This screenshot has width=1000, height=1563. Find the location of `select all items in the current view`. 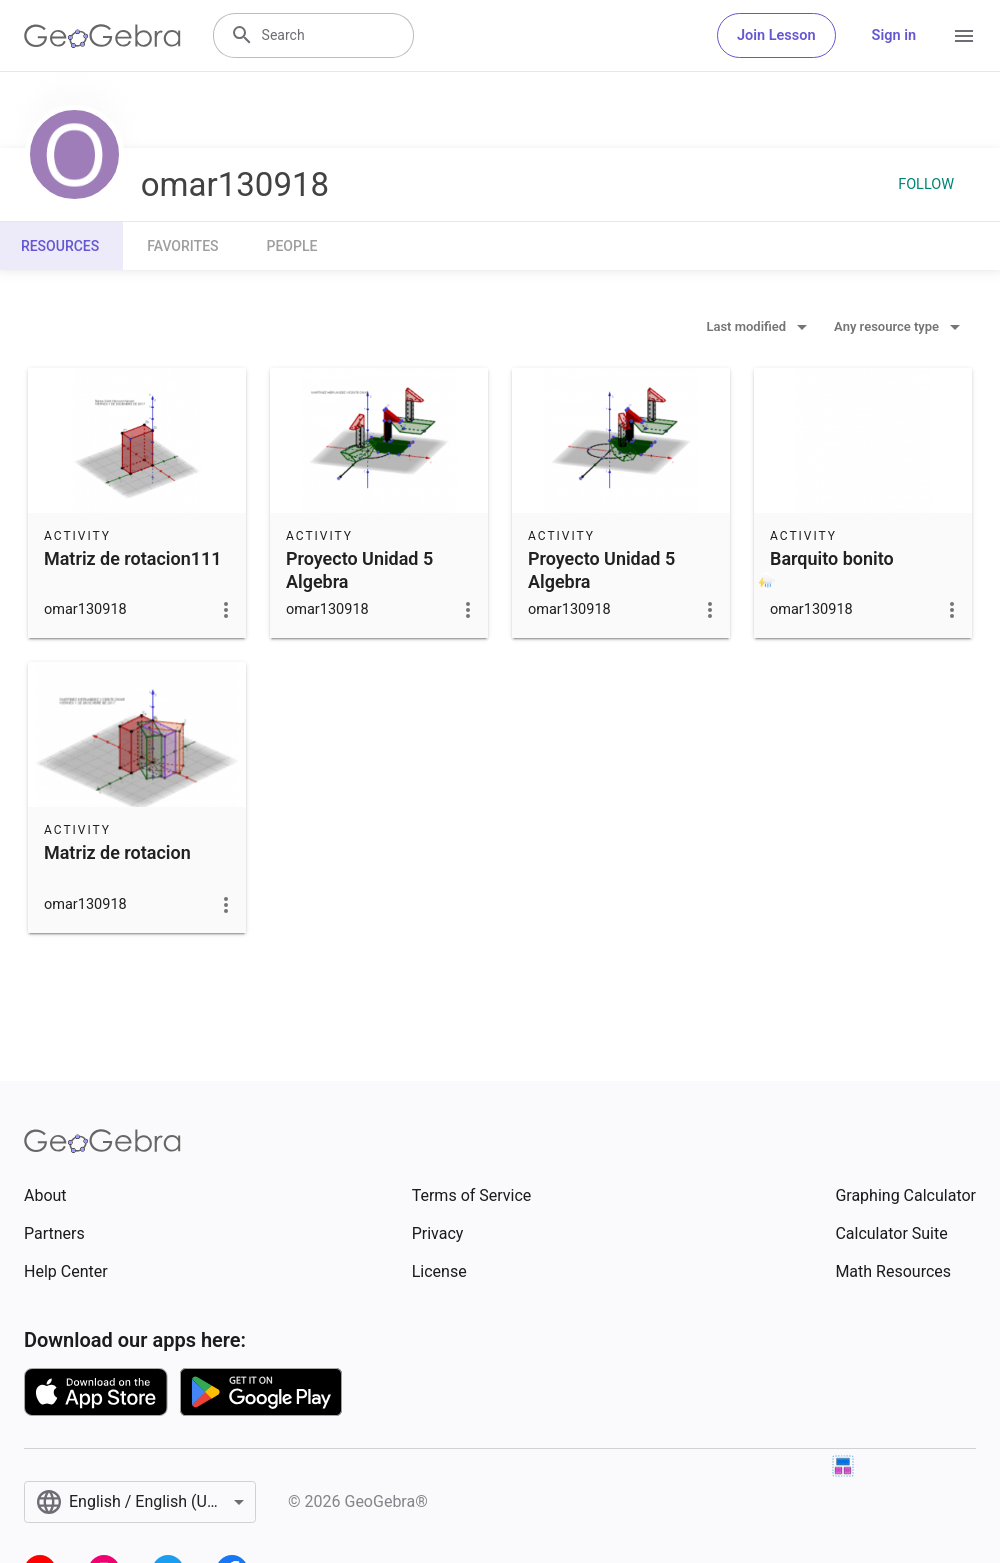

select all items in the current view is located at coordinates (843, 1466).